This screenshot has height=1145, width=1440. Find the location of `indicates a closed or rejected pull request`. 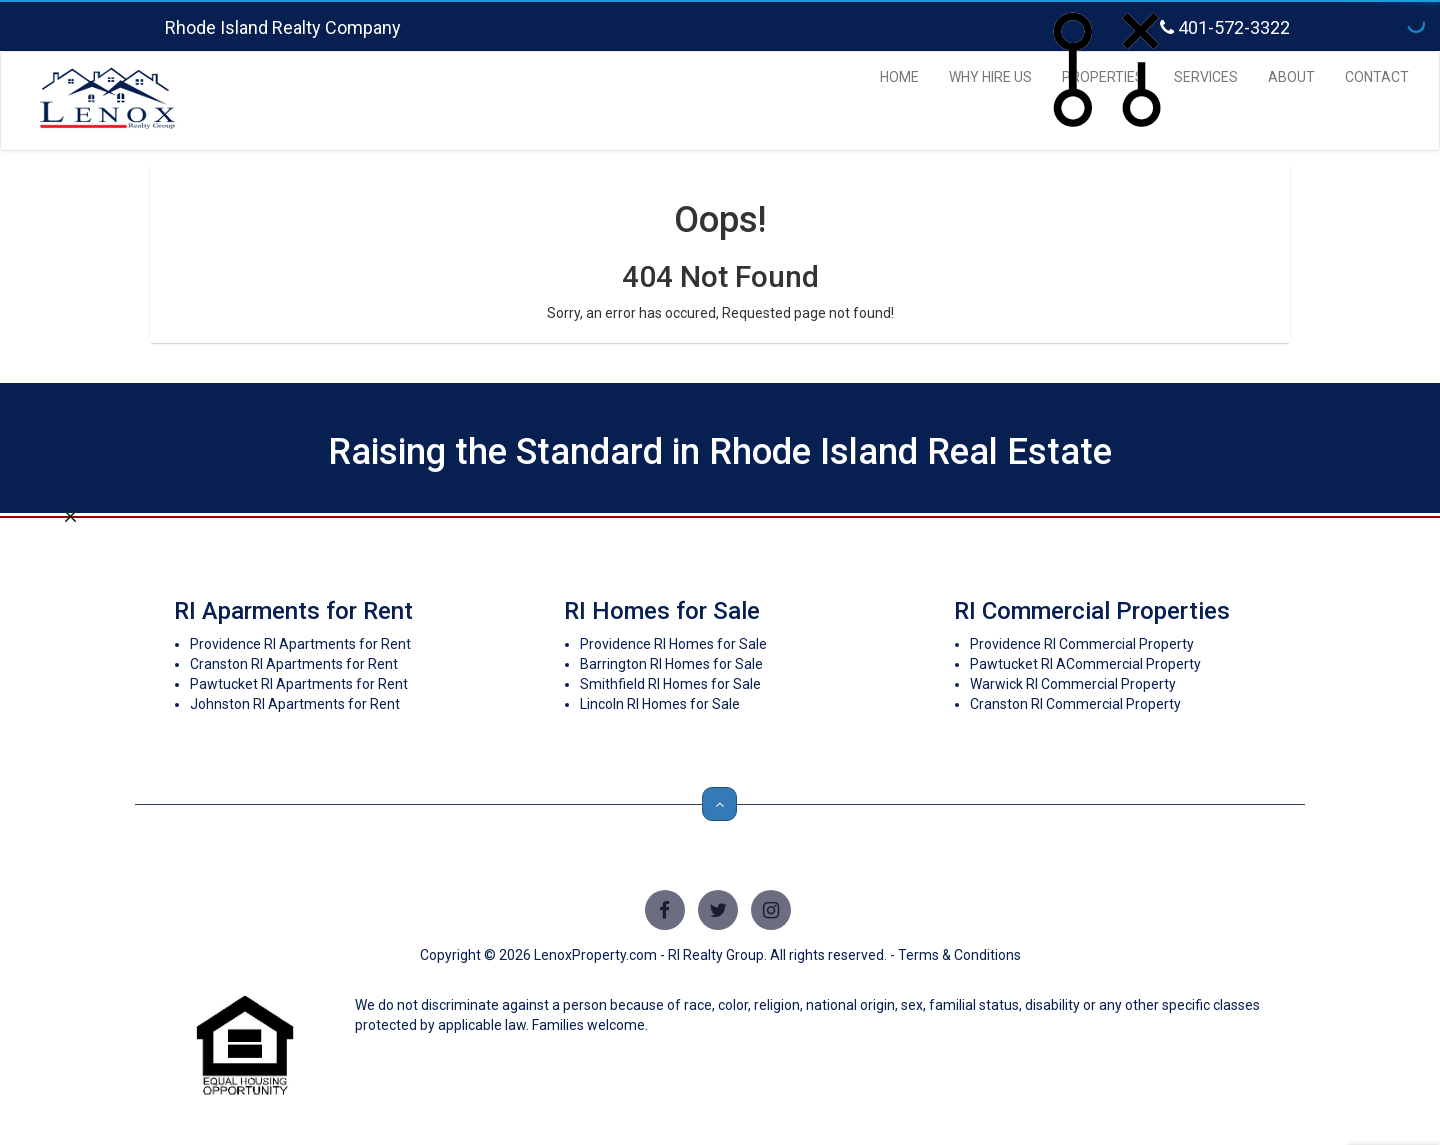

indicates a closed or rejected pull request is located at coordinates (1107, 66).